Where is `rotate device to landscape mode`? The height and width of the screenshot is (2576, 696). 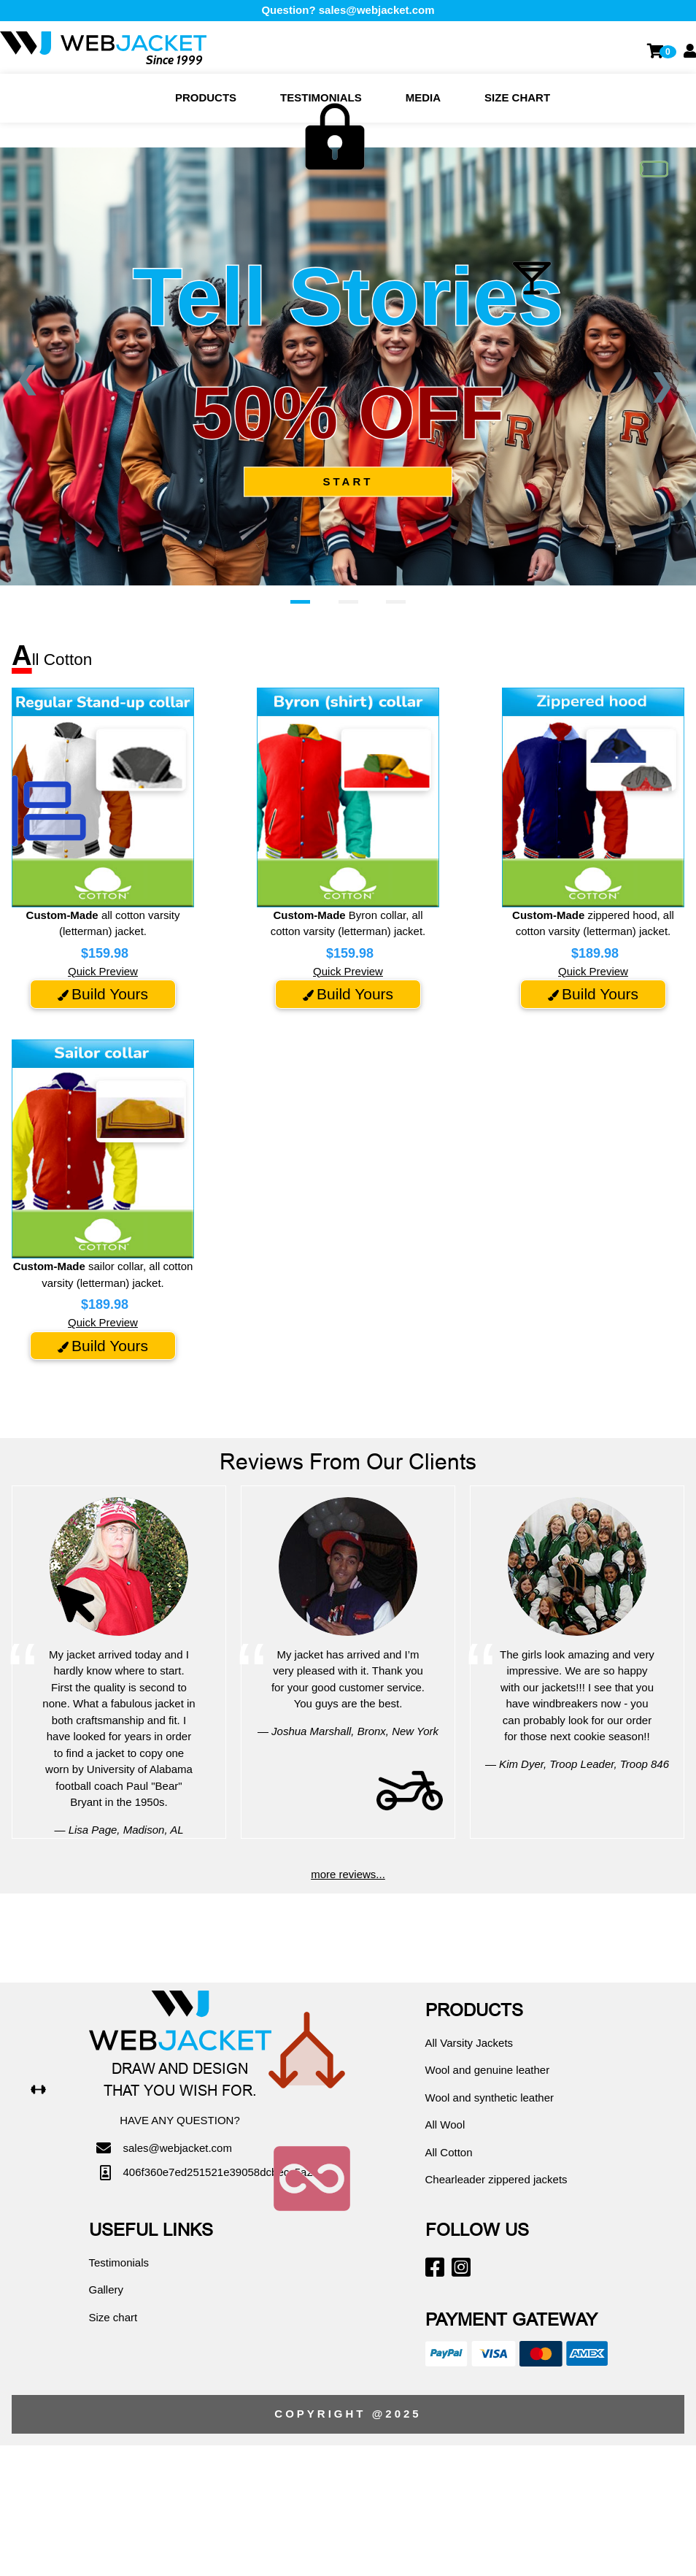 rotate device to landscape mode is located at coordinates (654, 169).